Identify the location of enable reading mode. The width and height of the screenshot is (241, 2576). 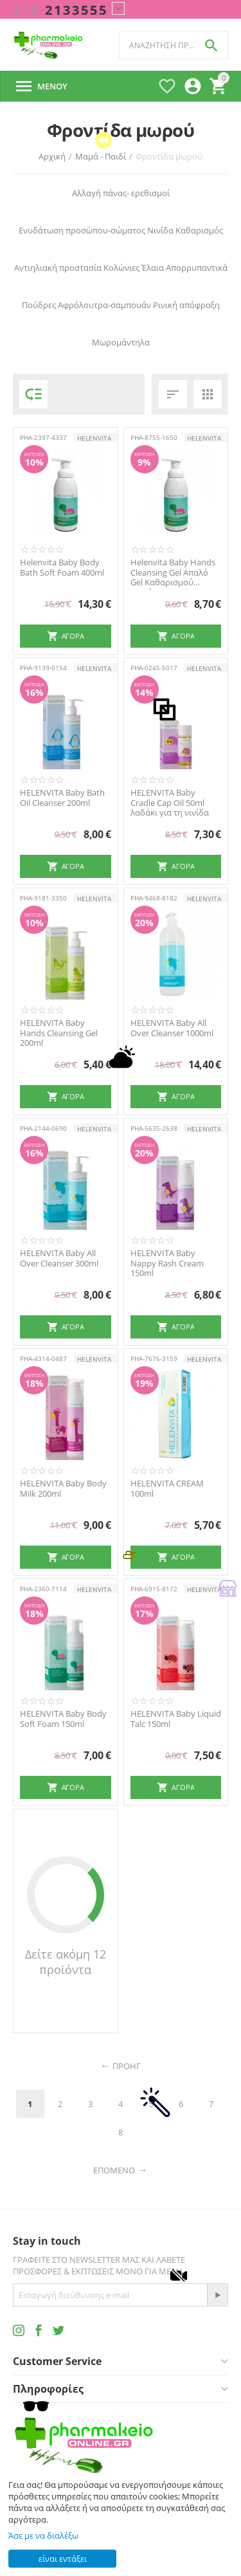
(36, 2406).